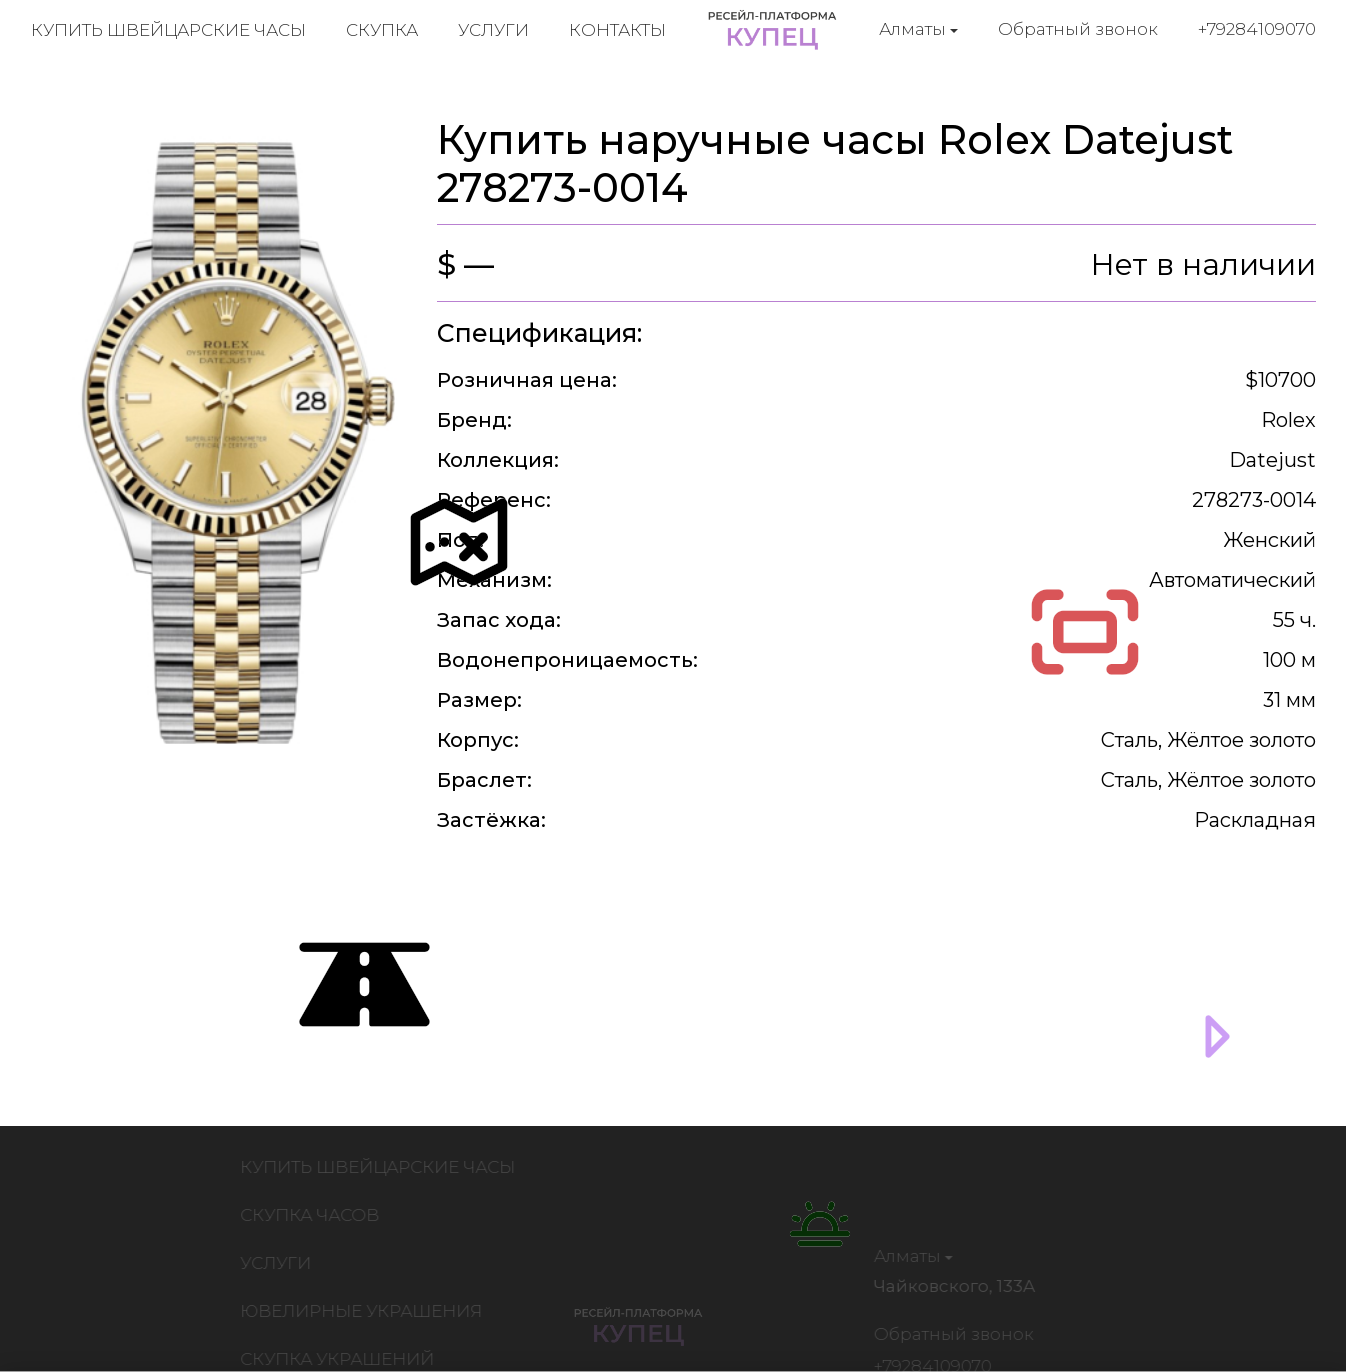 The height and width of the screenshot is (1372, 1346). Describe the element at coordinates (1085, 632) in the screenshot. I see `scan a photo or document using the camera` at that location.